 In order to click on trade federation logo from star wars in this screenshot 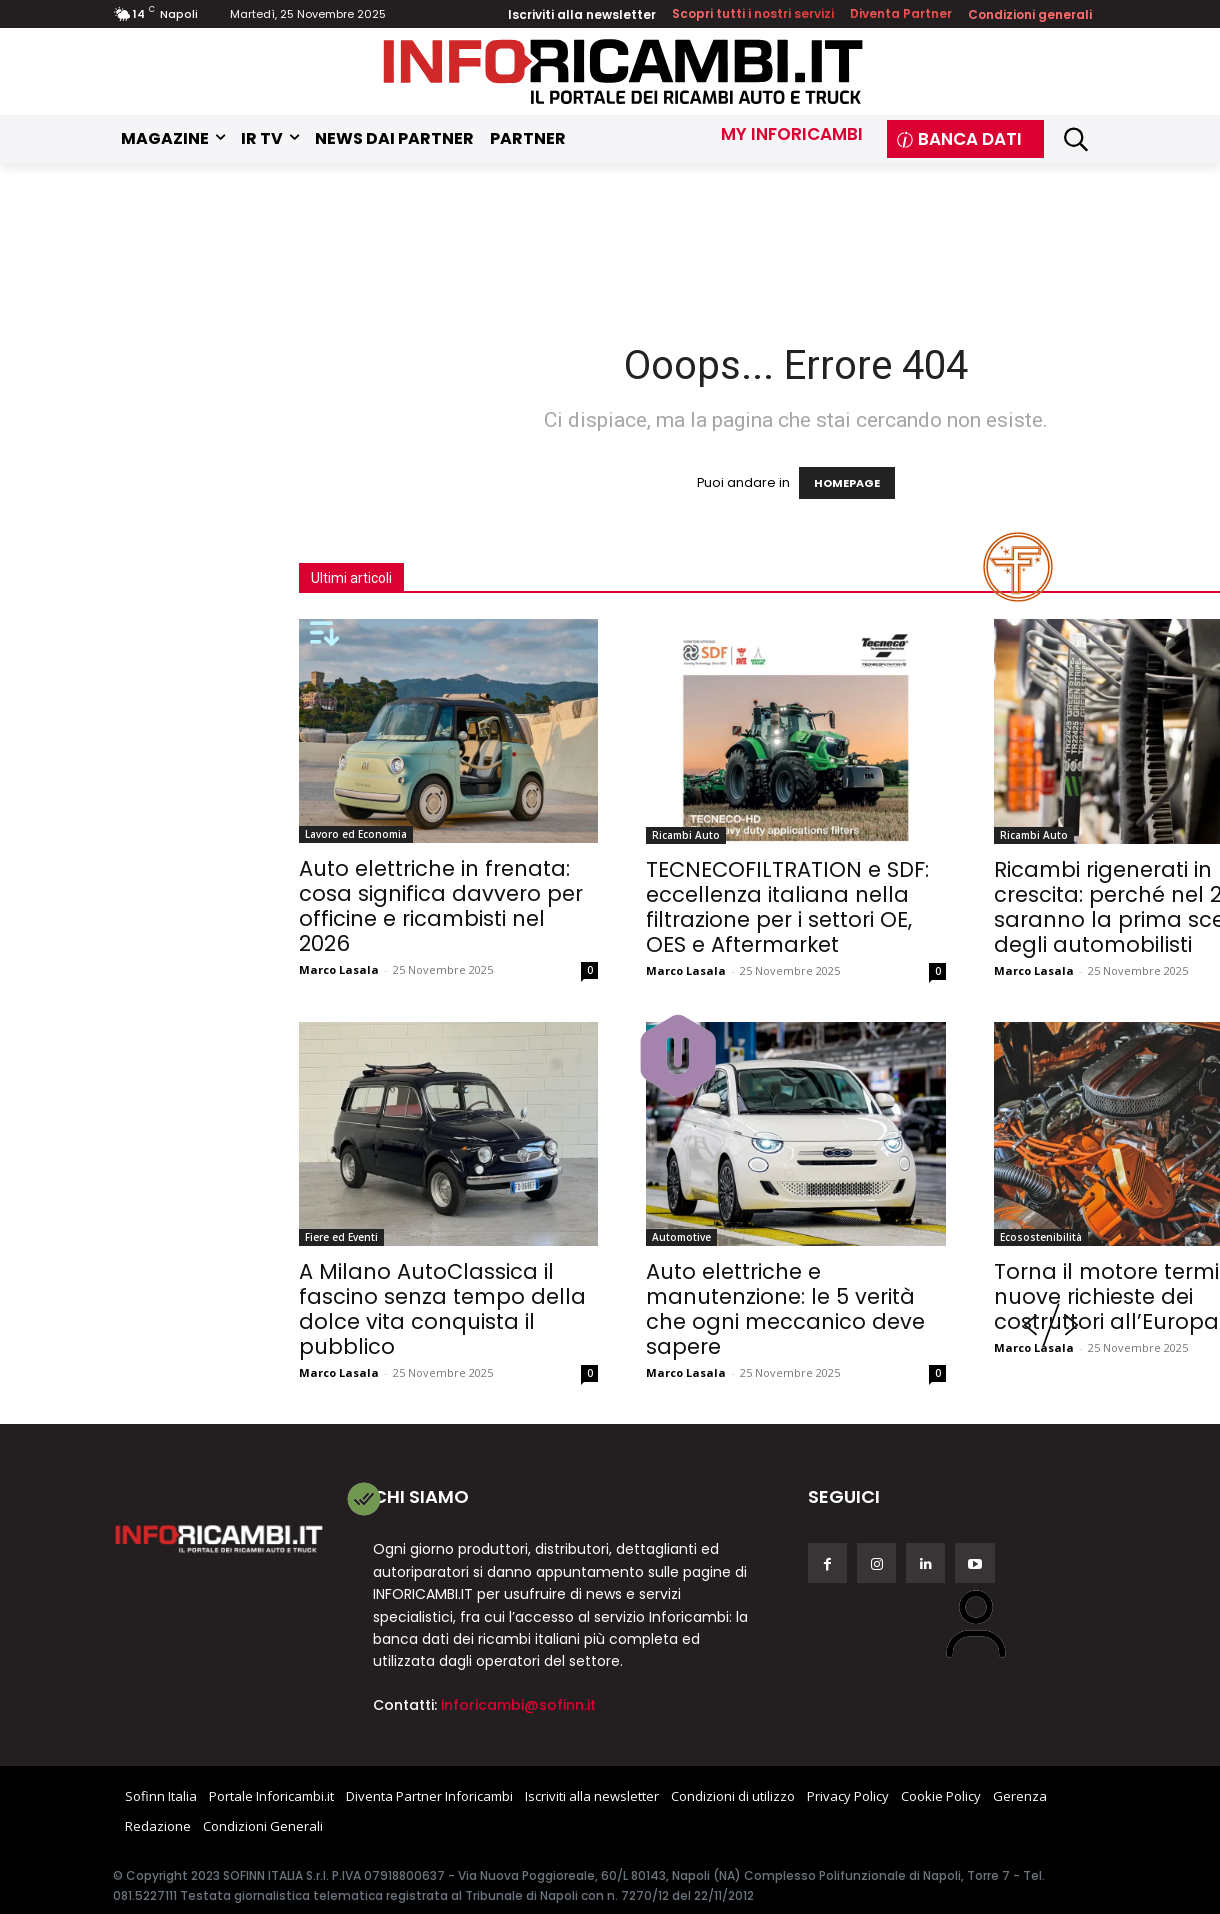, I will do `click(1018, 567)`.